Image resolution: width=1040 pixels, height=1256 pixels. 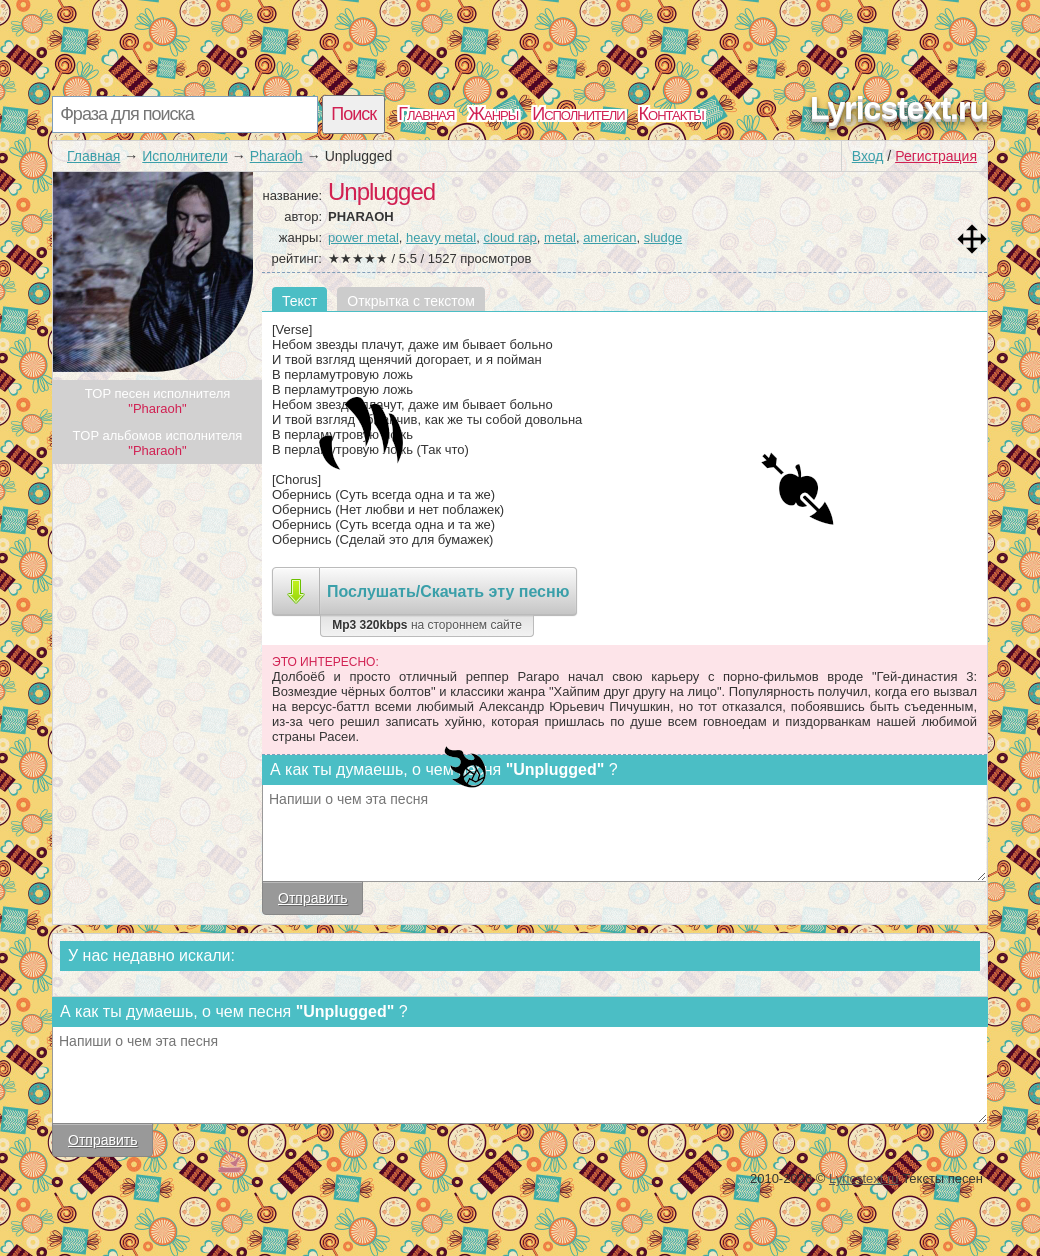 What do you see at coordinates (231, 1160) in the screenshot?
I see `woodcutting or logging activity in a game` at bounding box center [231, 1160].